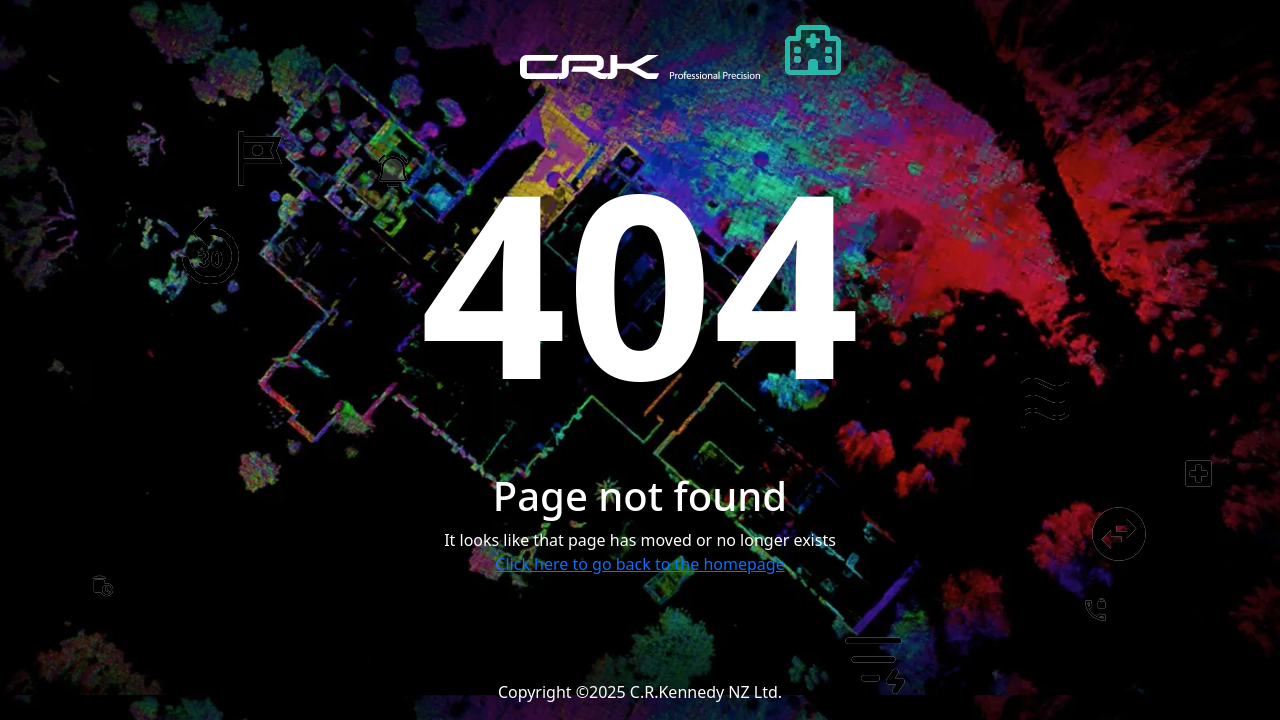 This screenshot has height=720, width=1280. Describe the element at coordinates (257, 158) in the screenshot. I see `start a guided tour or walkthrough` at that location.